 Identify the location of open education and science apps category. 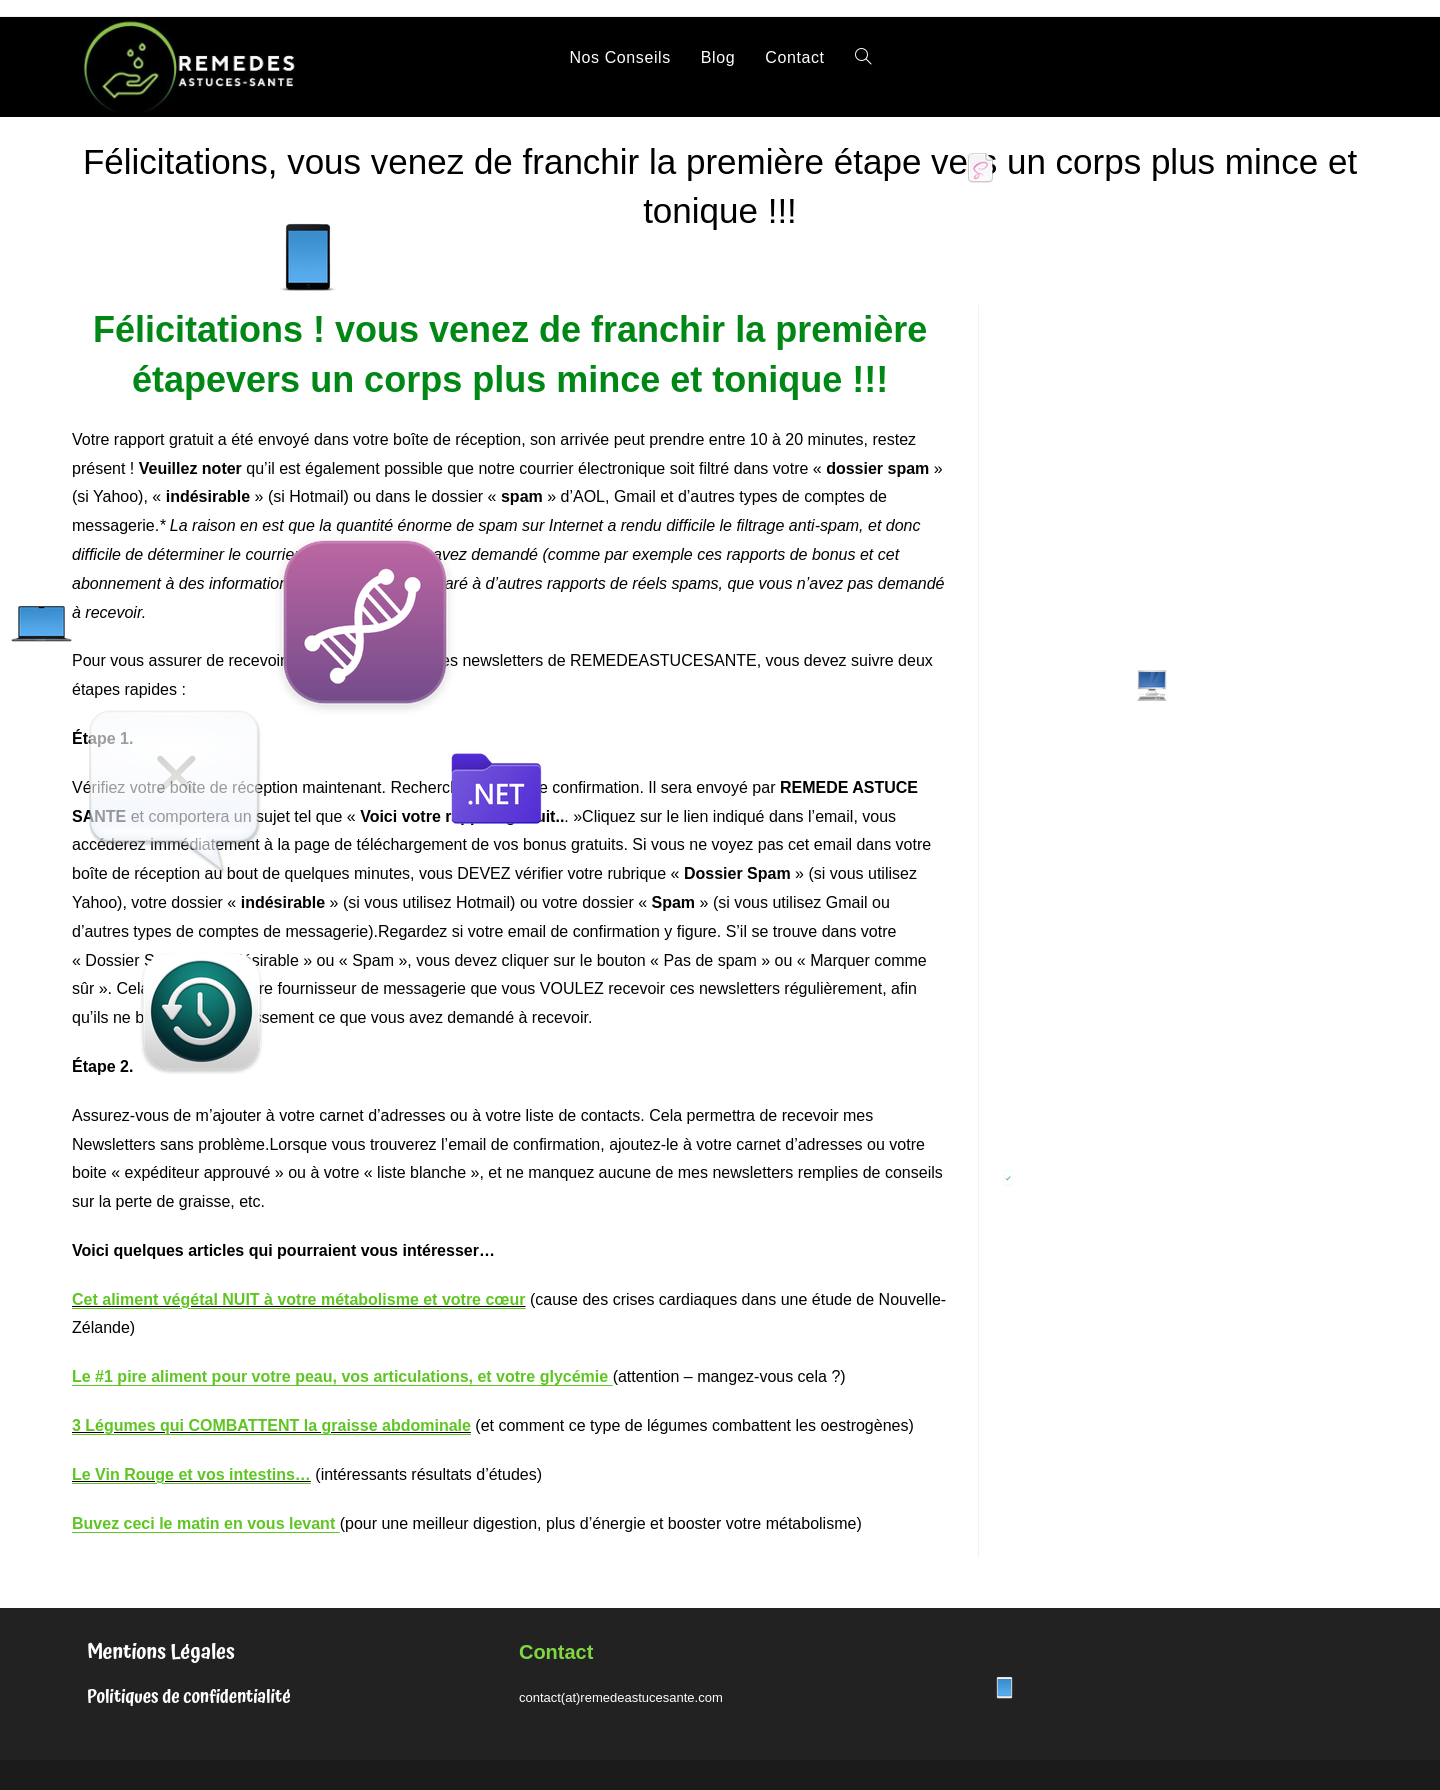
(365, 625).